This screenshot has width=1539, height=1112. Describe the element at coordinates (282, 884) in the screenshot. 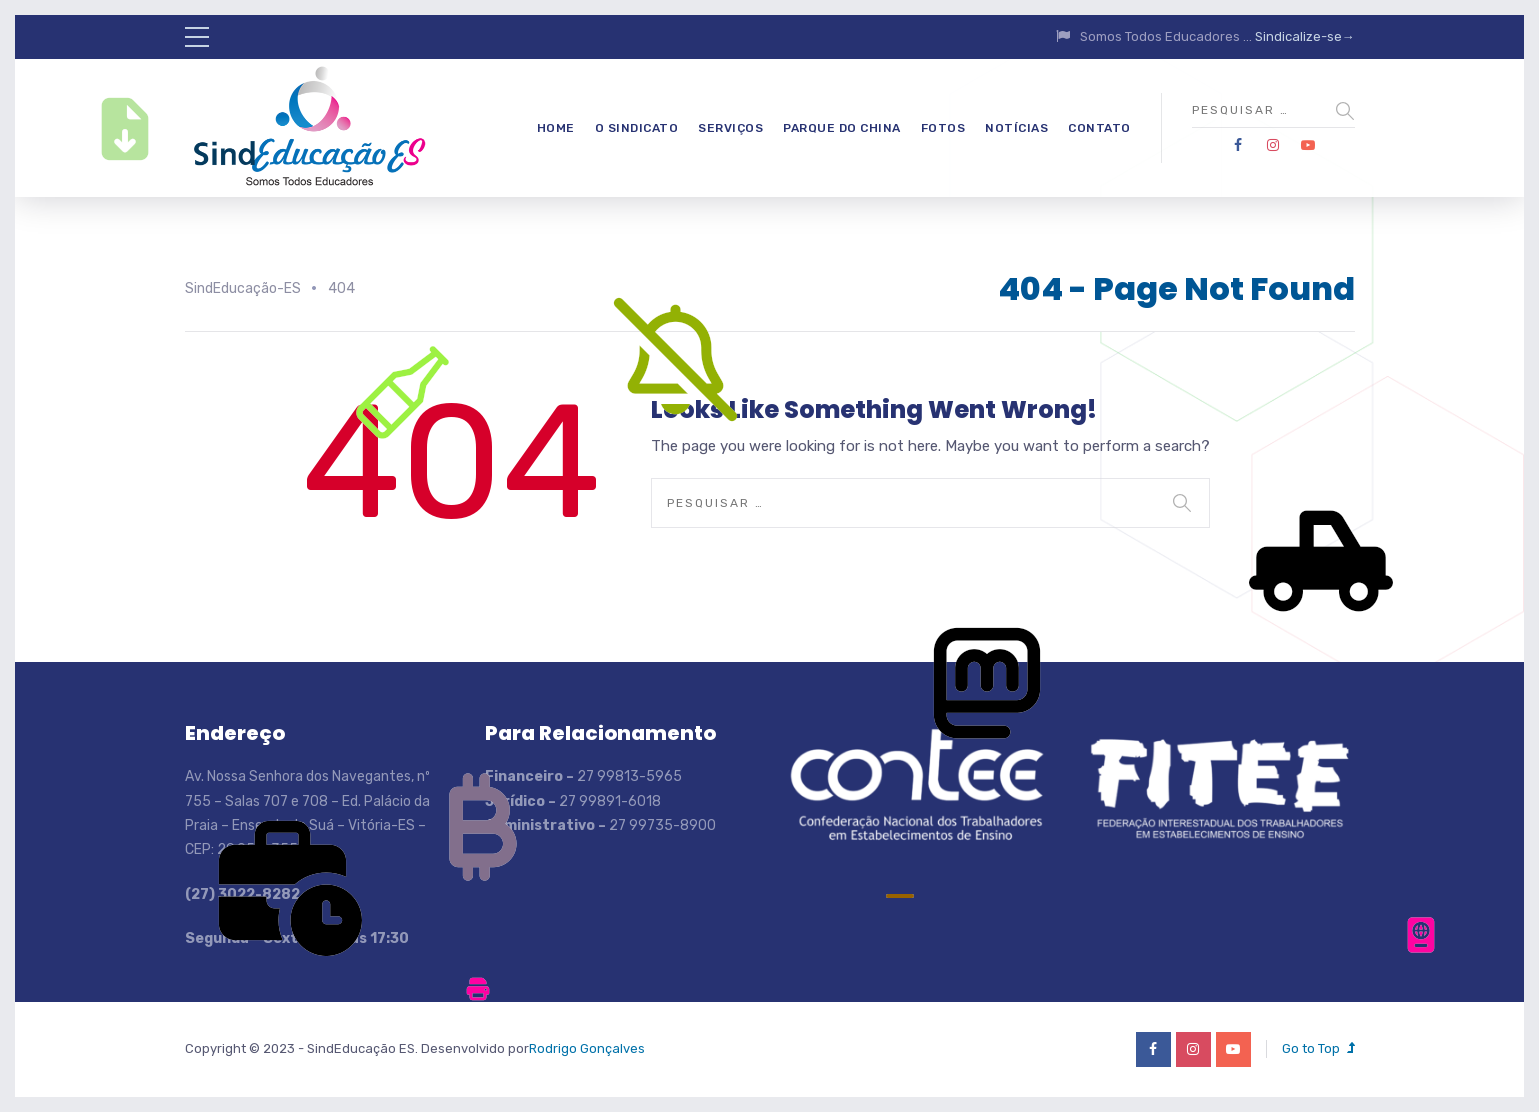

I see `view work hours or time tracking` at that location.